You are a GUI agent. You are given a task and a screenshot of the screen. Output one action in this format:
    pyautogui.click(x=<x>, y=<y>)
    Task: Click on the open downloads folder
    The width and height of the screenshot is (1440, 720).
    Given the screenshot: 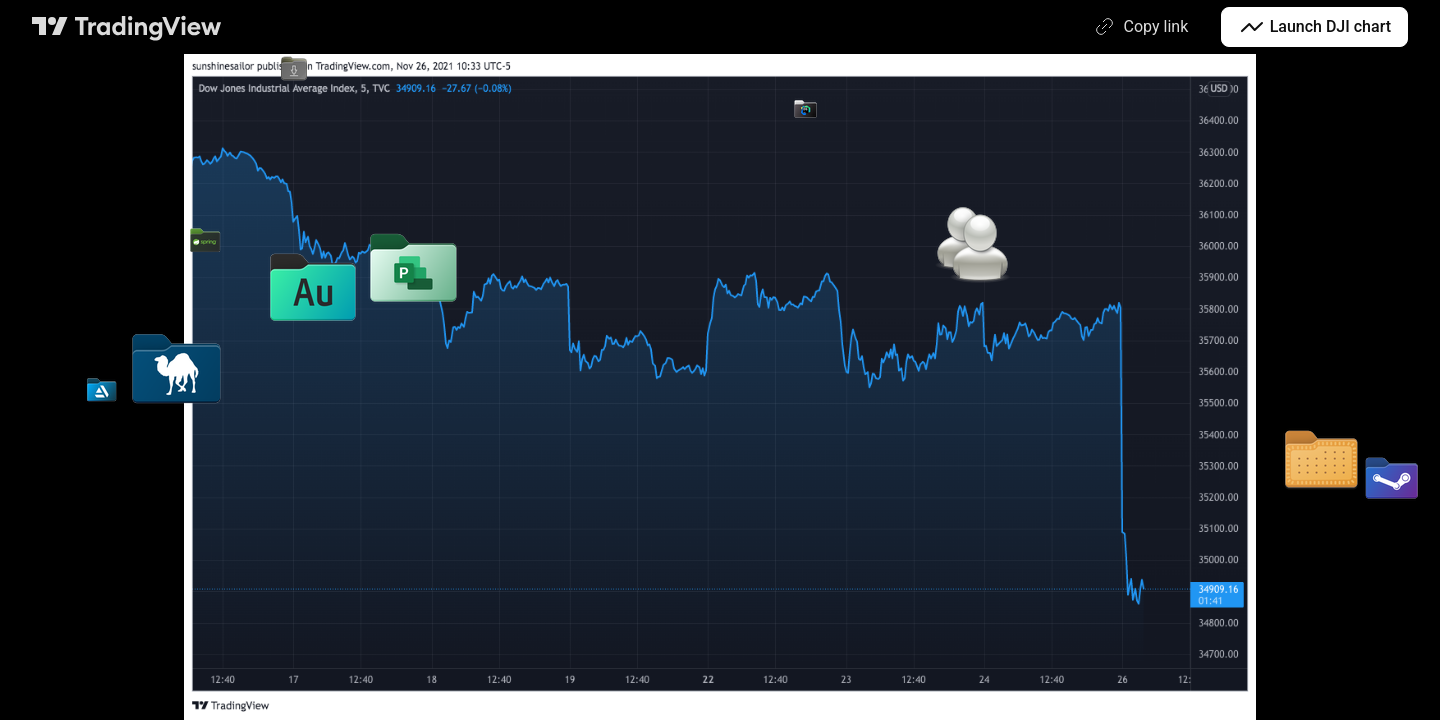 What is the action you would take?
    pyautogui.click(x=294, y=68)
    